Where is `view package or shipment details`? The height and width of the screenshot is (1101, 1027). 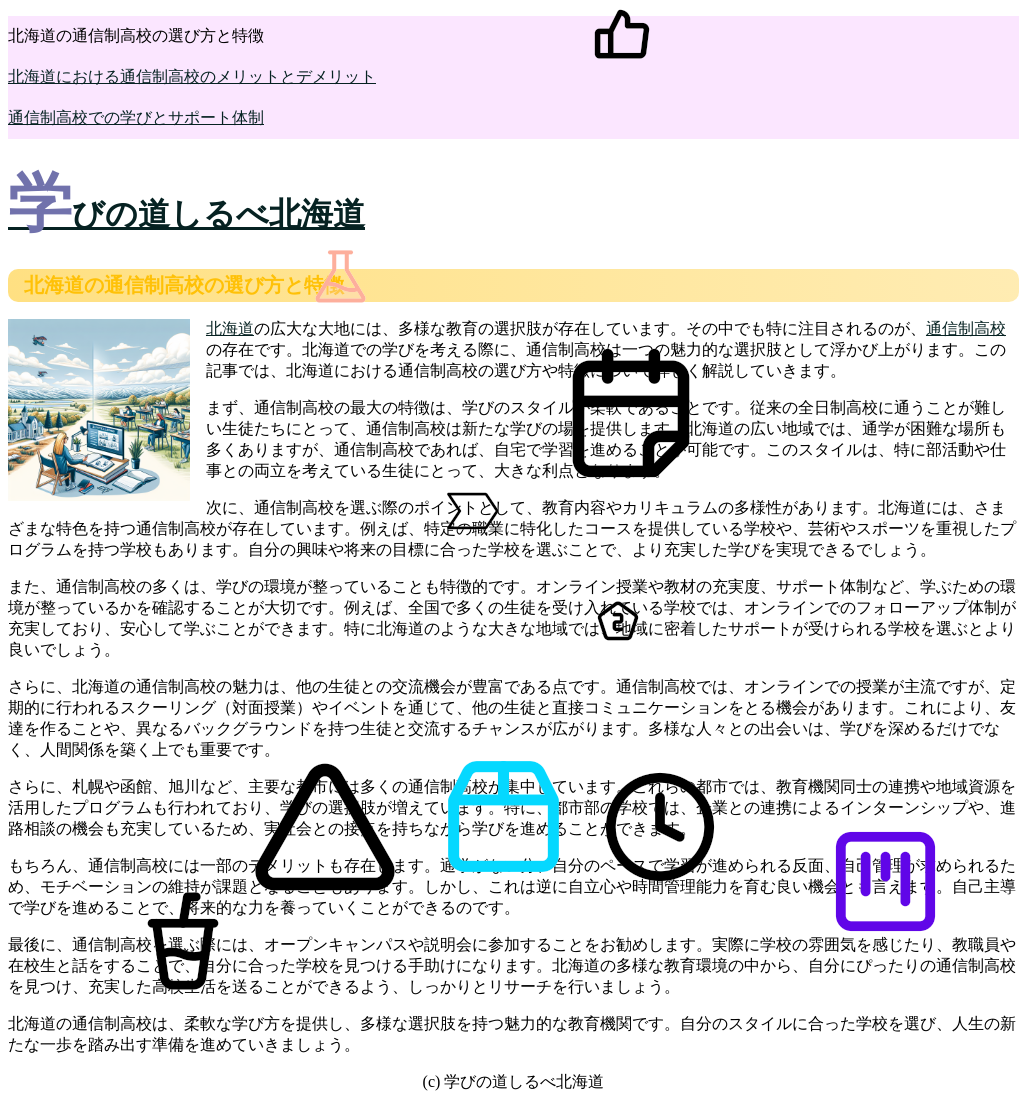
view package or shipment details is located at coordinates (503, 816).